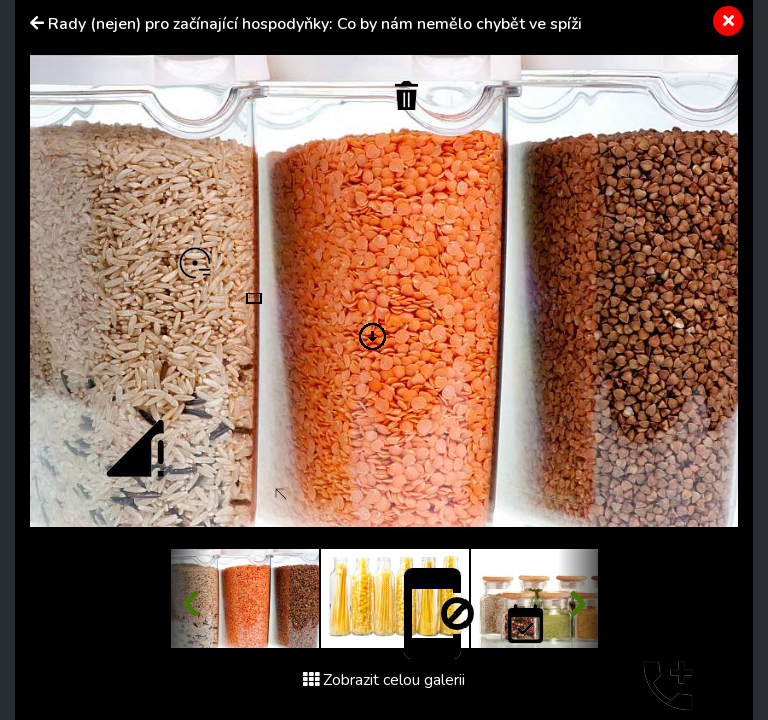  Describe the element at coordinates (372, 336) in the screenshot. I see `download file or content` at that location.